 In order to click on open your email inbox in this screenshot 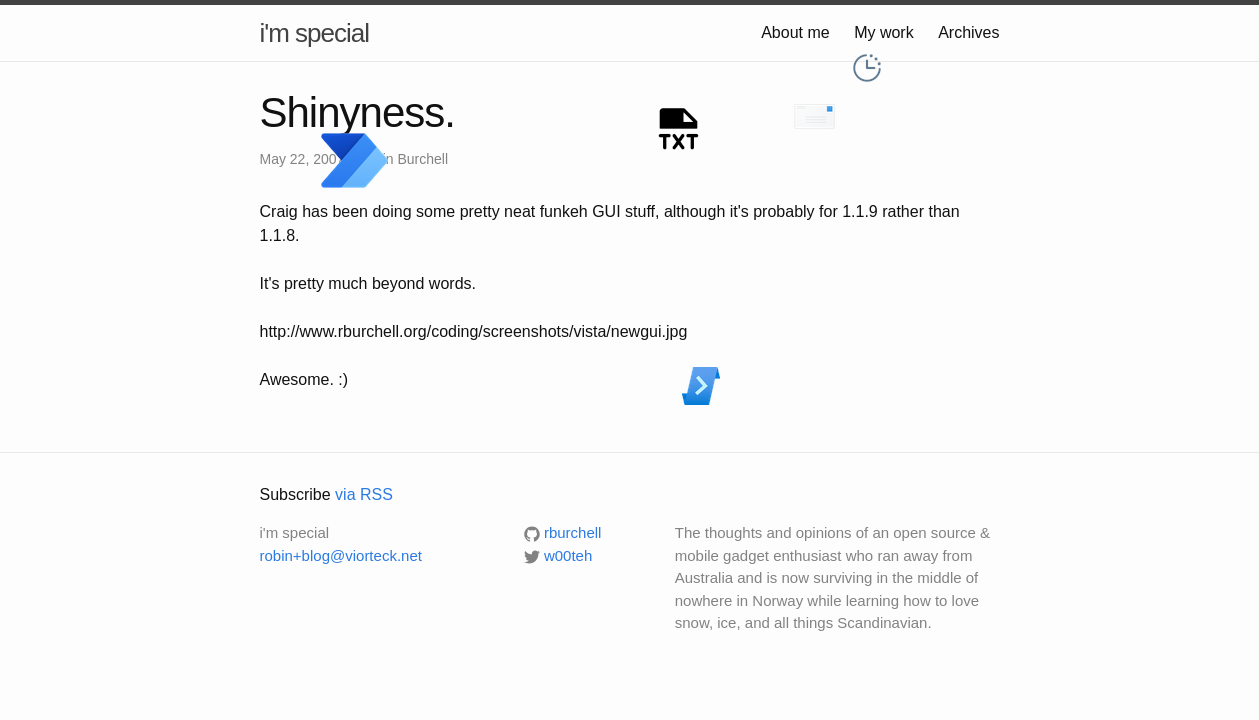, I will do `click(814, 116)`.